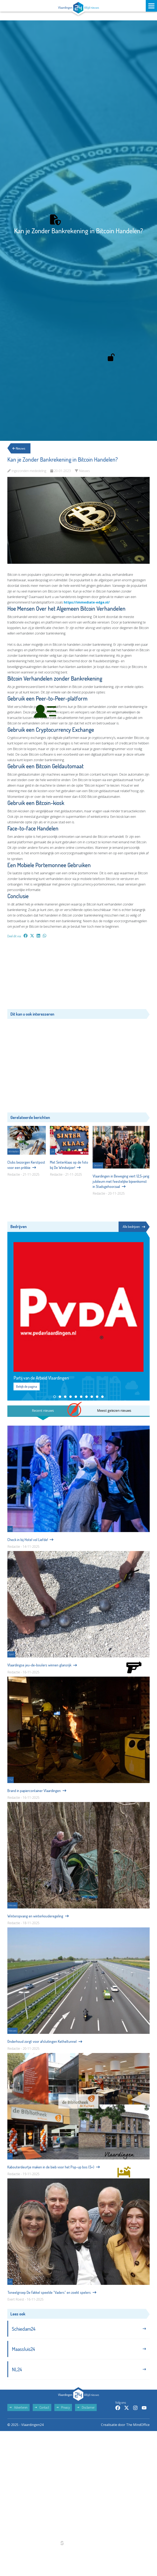 Image resolution: width=157 pixels, height=2576 pixels. Describe the element at coordinates (102, 1338) in the screenshot. I see `open Apple Podcasts app` at that location.